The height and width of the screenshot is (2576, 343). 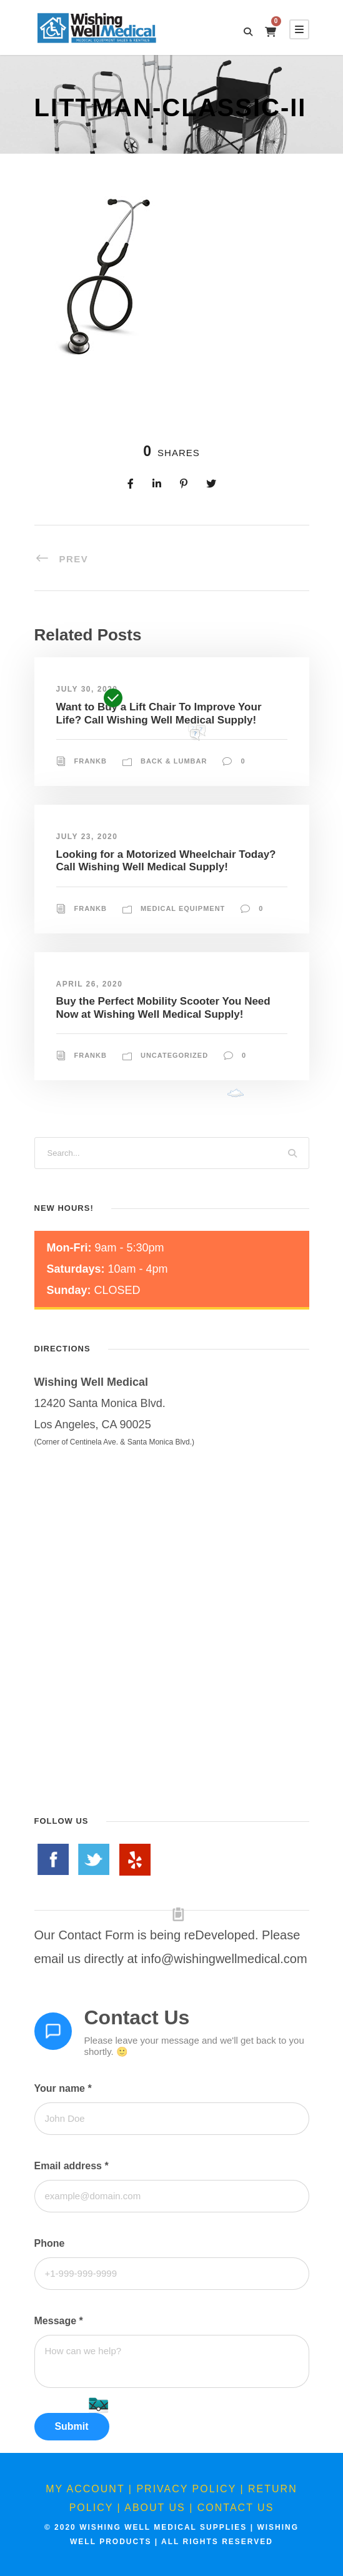 What do you see at coordinates (197, 732) in the screenshot?
I see `access frequently asked questions` at bounding box center [197, 732].